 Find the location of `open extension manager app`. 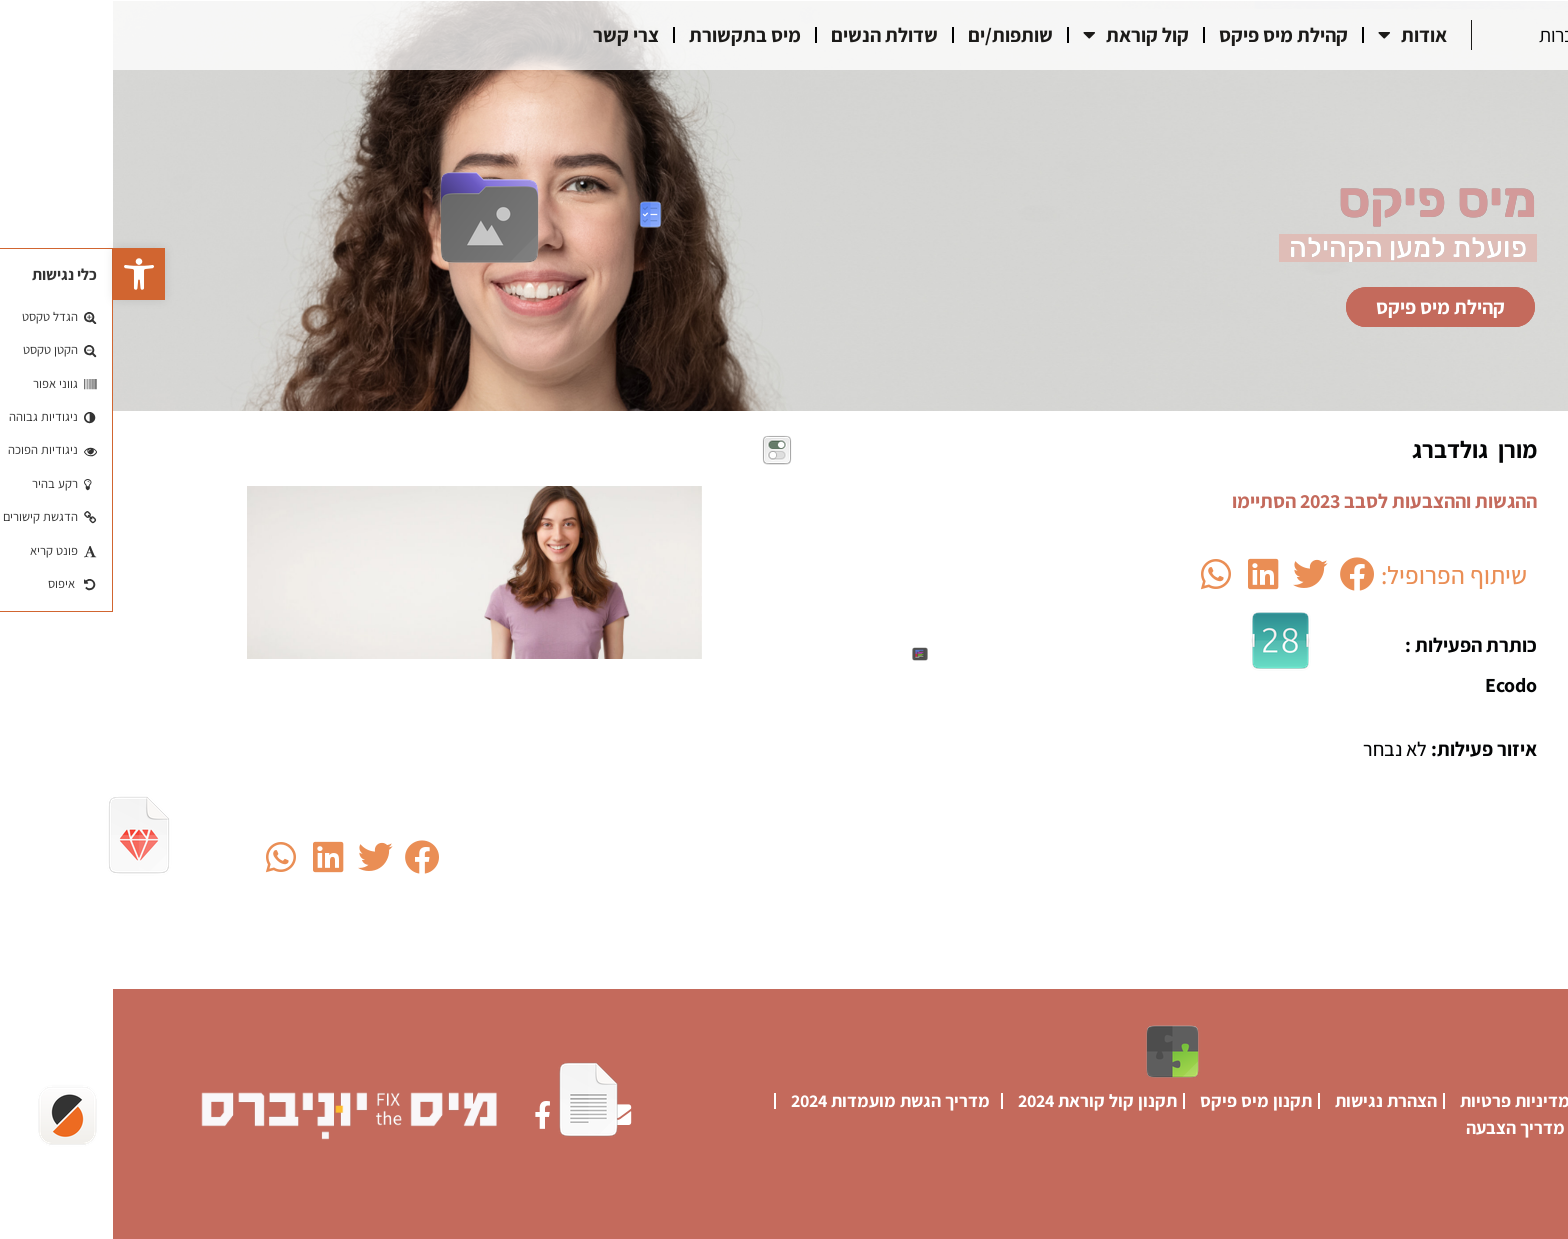

open extension manager app is located at coordinates (1172, 1051).